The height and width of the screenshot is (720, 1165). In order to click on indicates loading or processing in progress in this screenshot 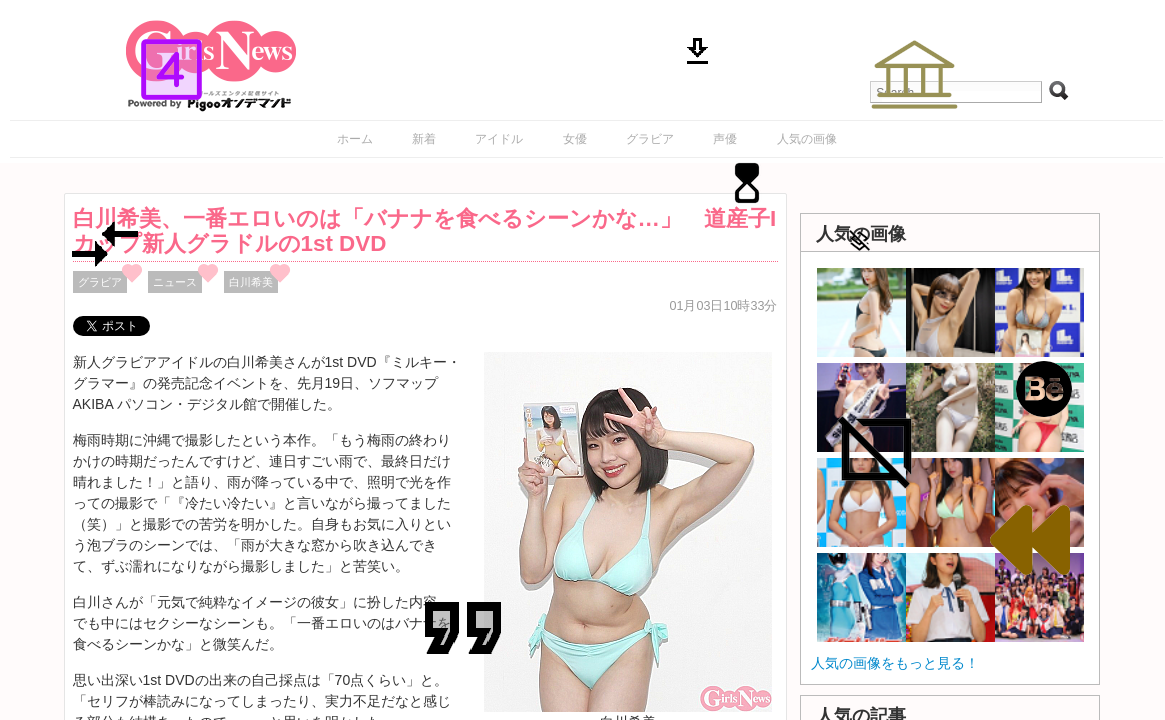, I will do `click(747, 183)`.